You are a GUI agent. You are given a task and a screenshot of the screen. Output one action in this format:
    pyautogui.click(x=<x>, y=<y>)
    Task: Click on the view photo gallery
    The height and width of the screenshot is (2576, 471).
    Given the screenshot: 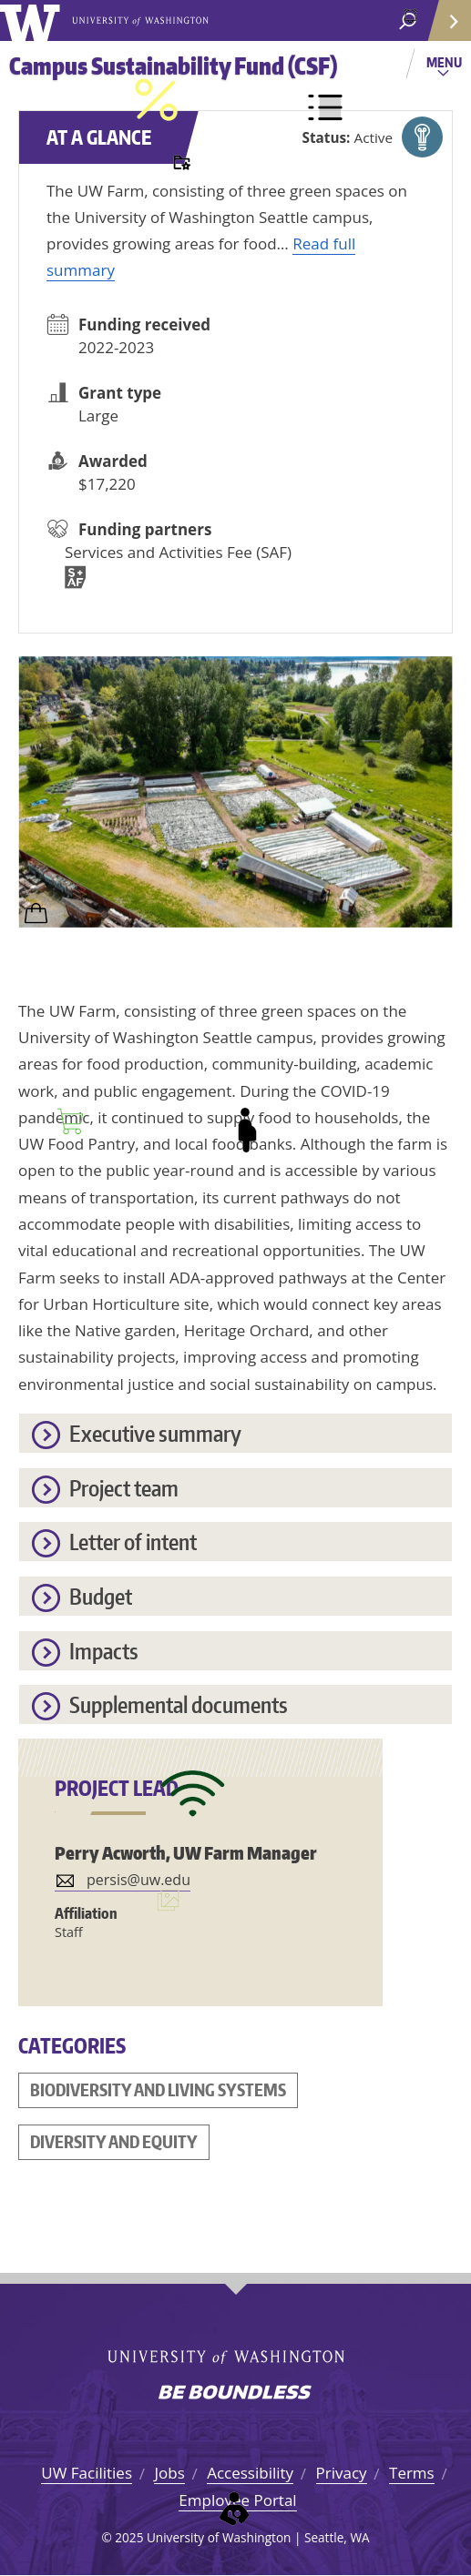 What is the action you would take?
    pyautogui.click(x=168, y=1900)
    